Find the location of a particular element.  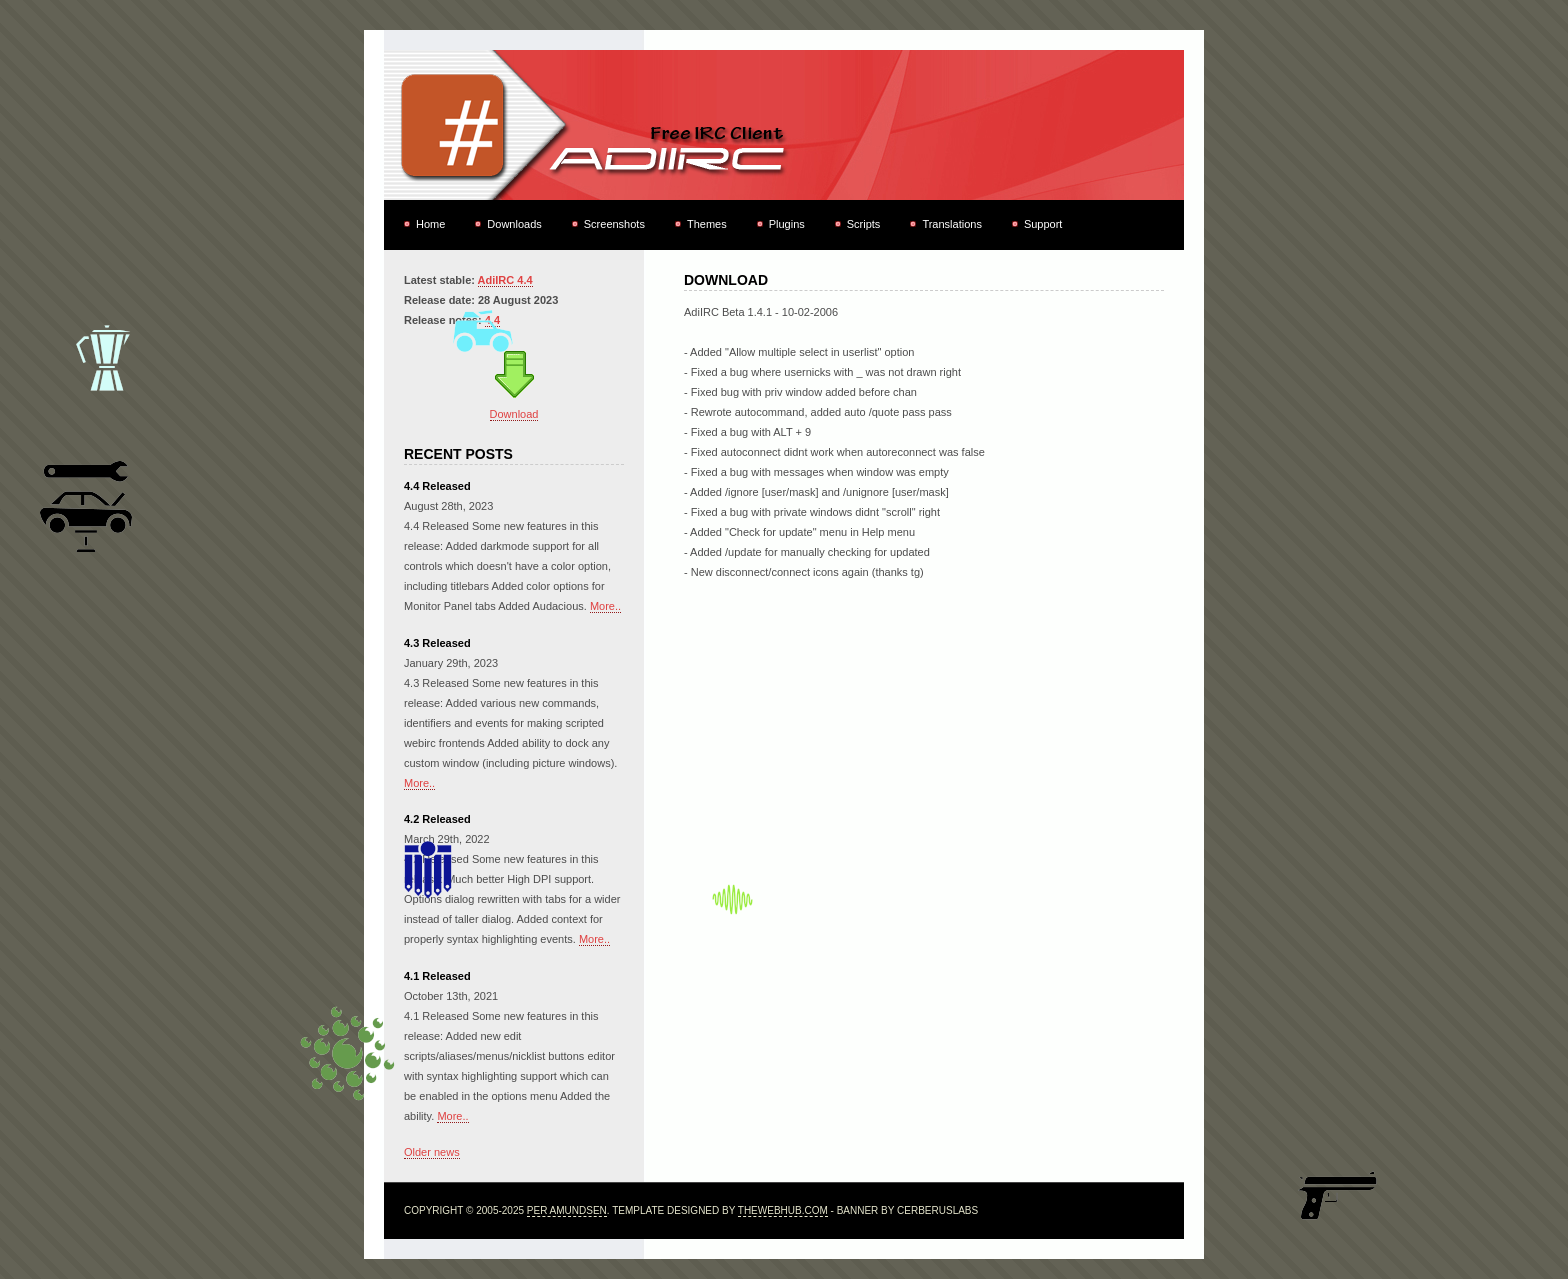

decorative pattern or visual effect option is located at coordinates (347, 1053).